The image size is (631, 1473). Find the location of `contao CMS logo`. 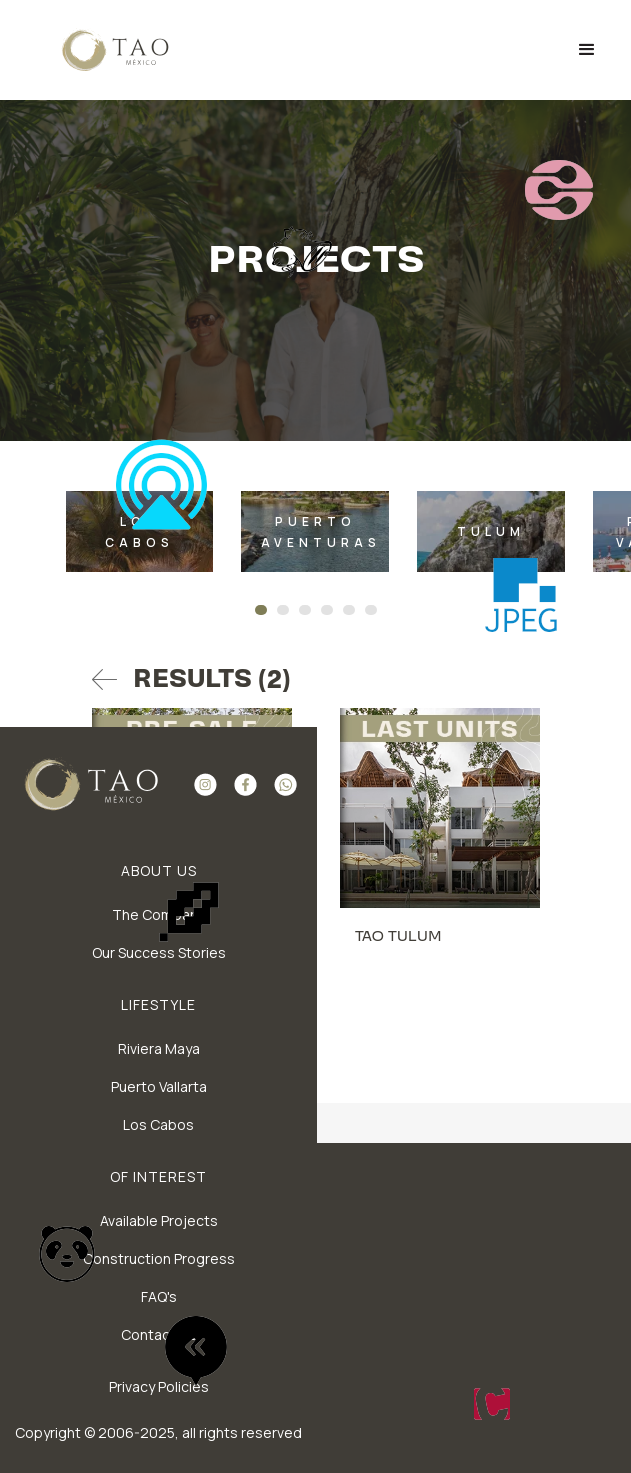

contao CMS logo is located at coordinates (492, 1404).